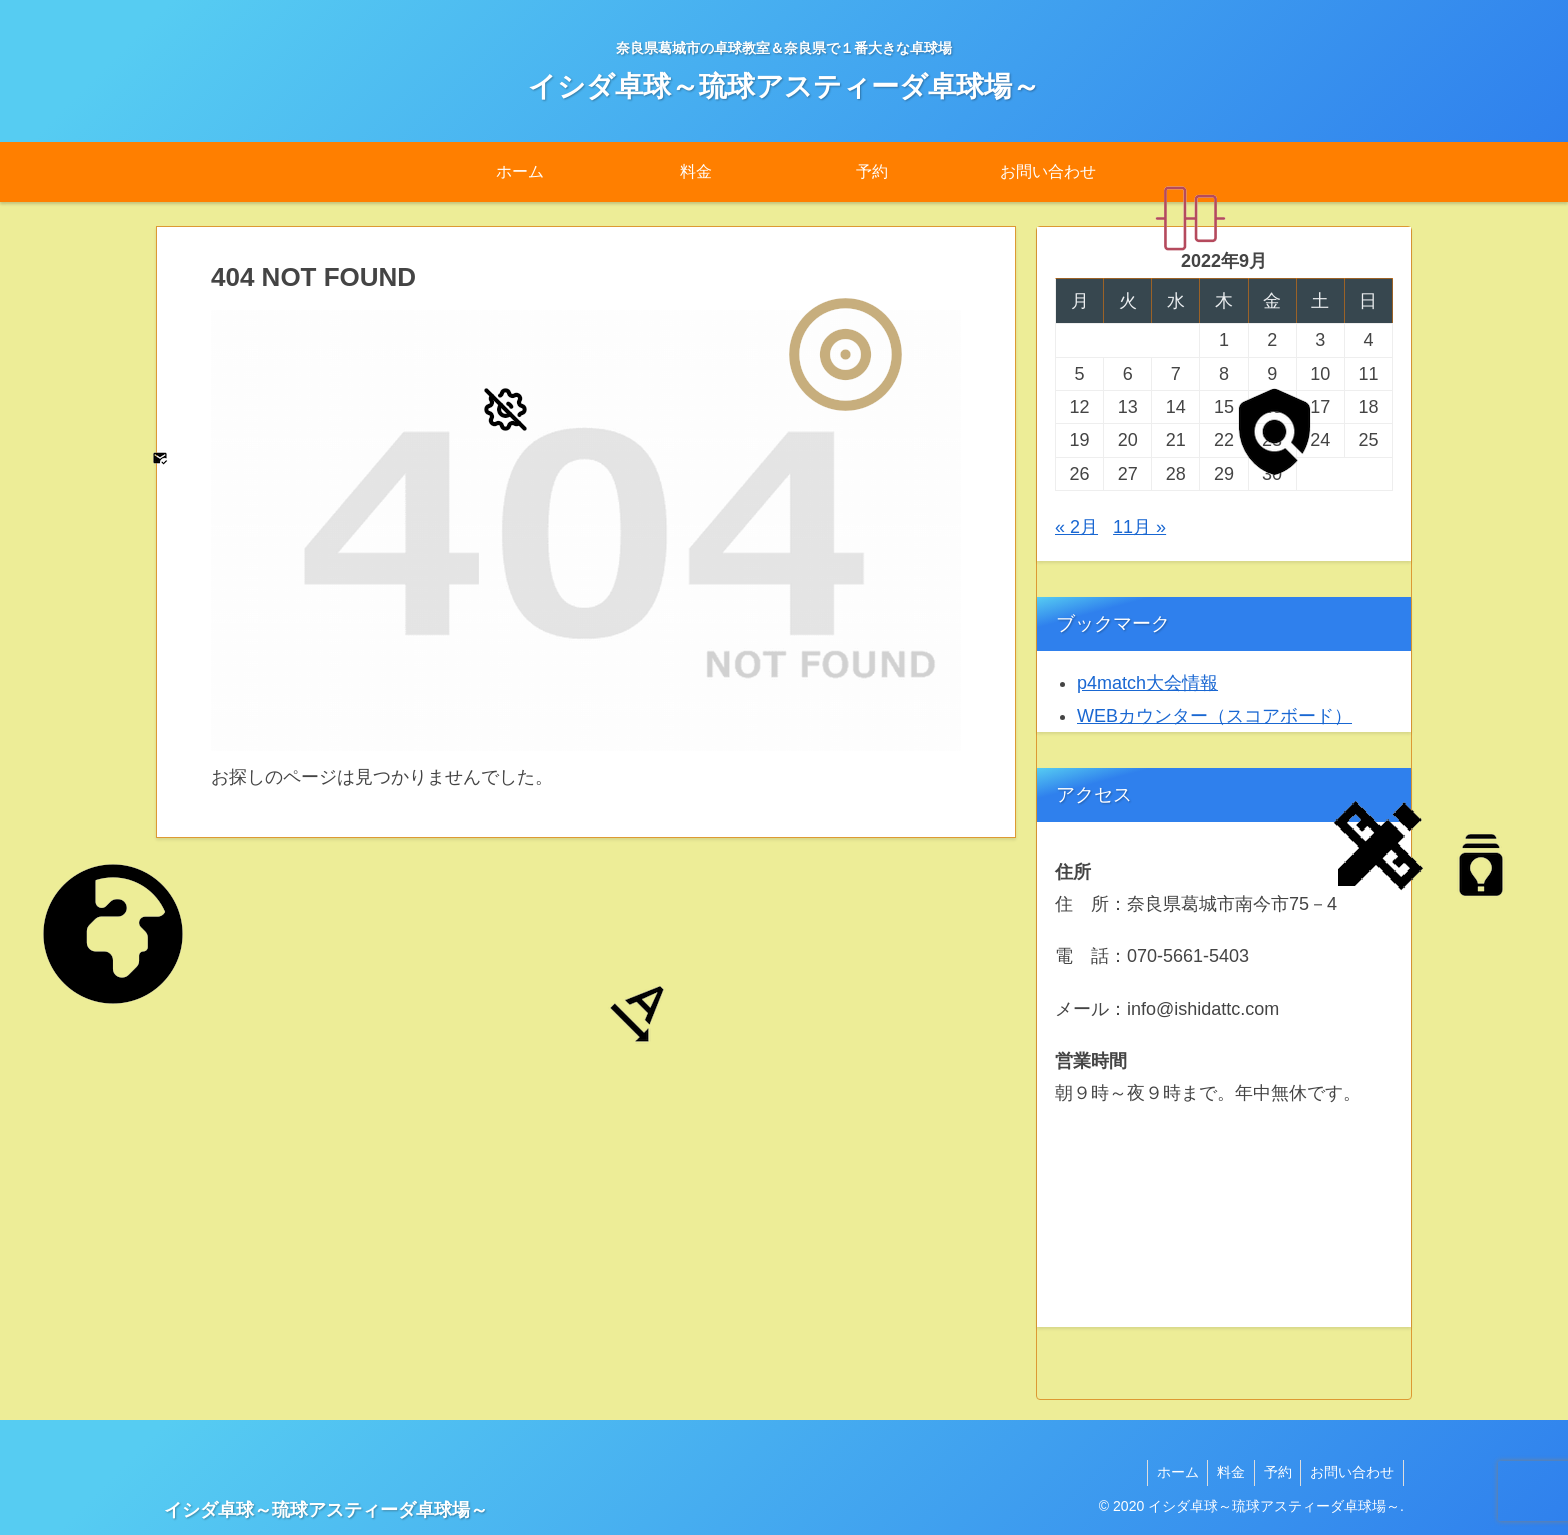 This screenshot has height=1535, width=1568. I want to click on settings are currently disabled, so click(505, 409).